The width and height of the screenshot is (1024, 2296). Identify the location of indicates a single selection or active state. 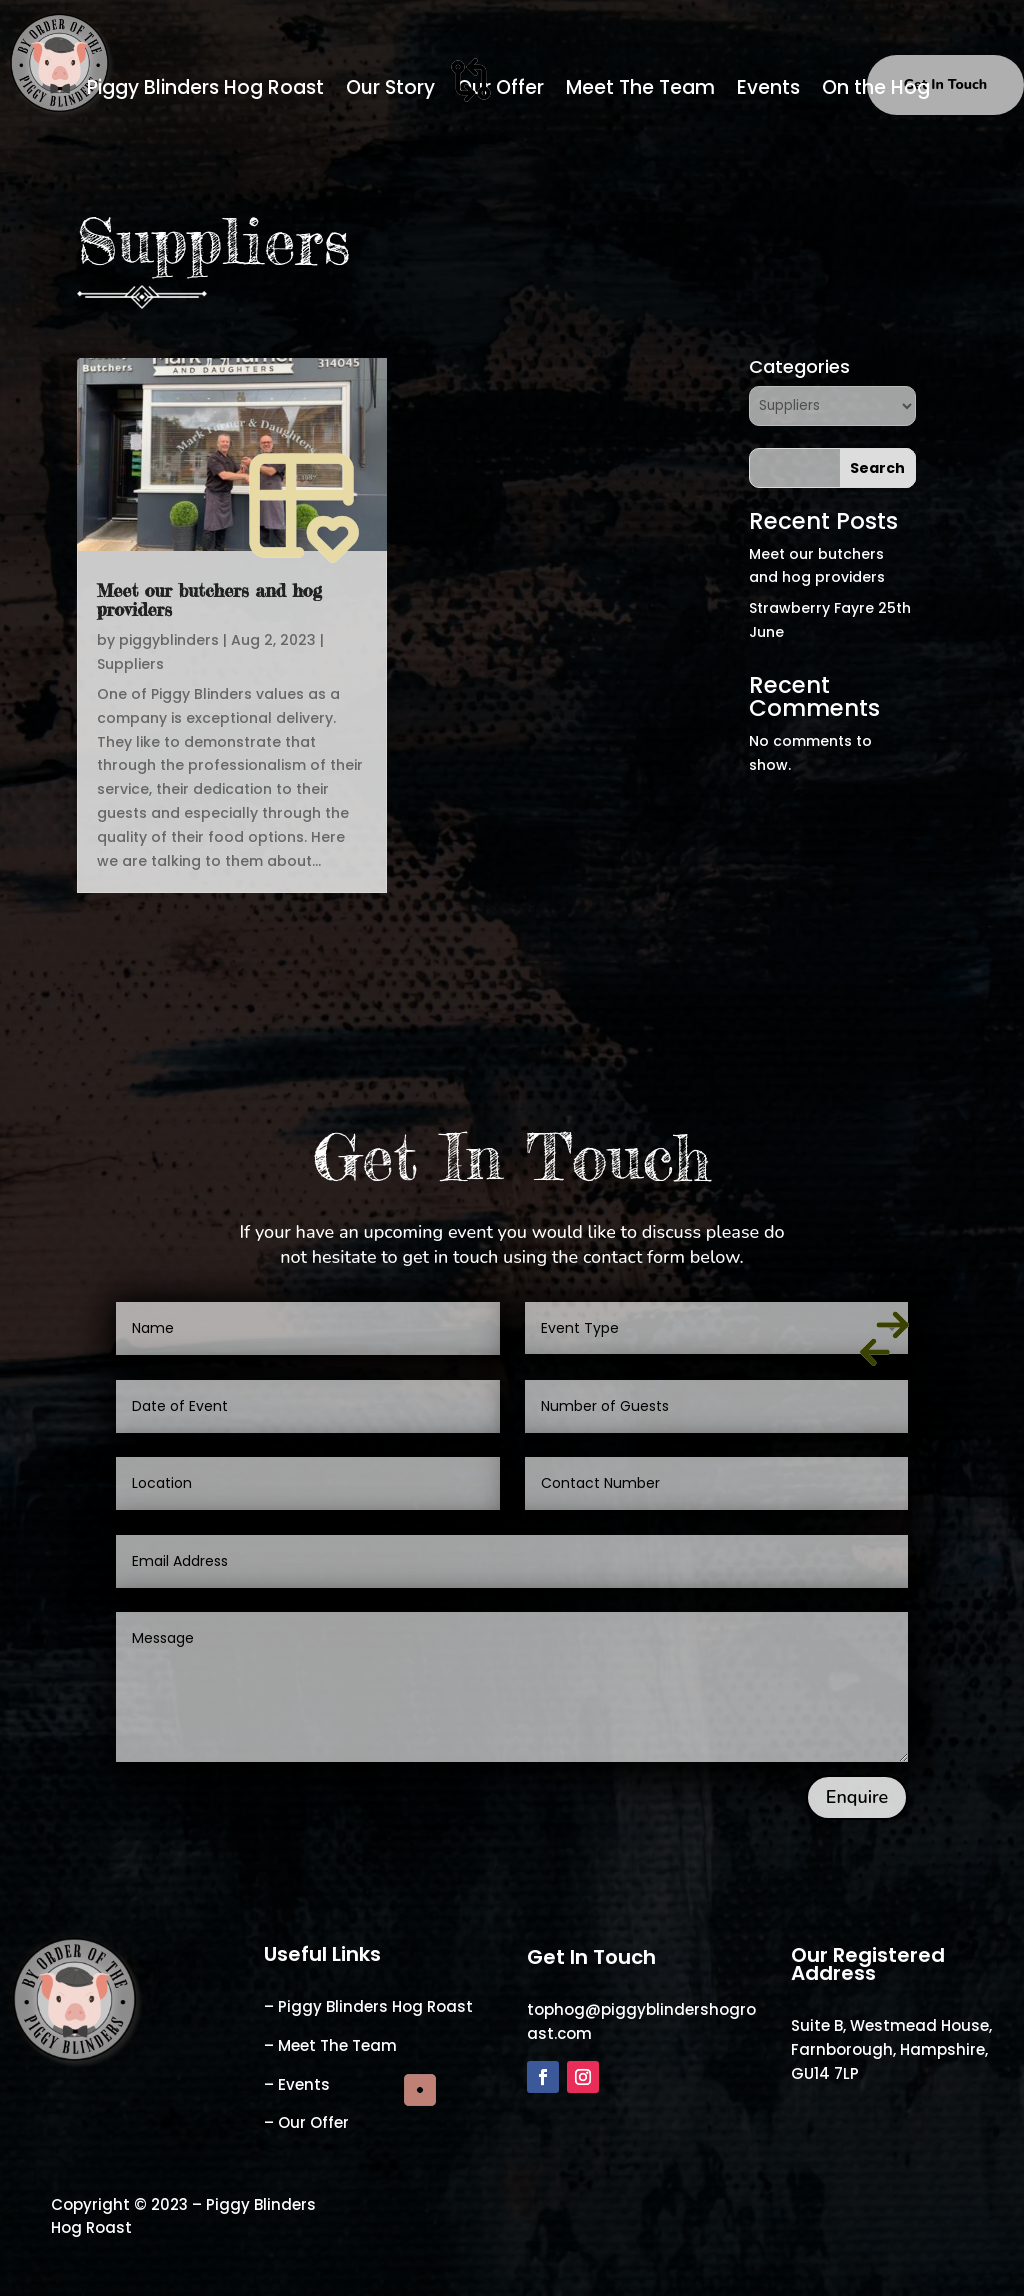
(420, 2090).